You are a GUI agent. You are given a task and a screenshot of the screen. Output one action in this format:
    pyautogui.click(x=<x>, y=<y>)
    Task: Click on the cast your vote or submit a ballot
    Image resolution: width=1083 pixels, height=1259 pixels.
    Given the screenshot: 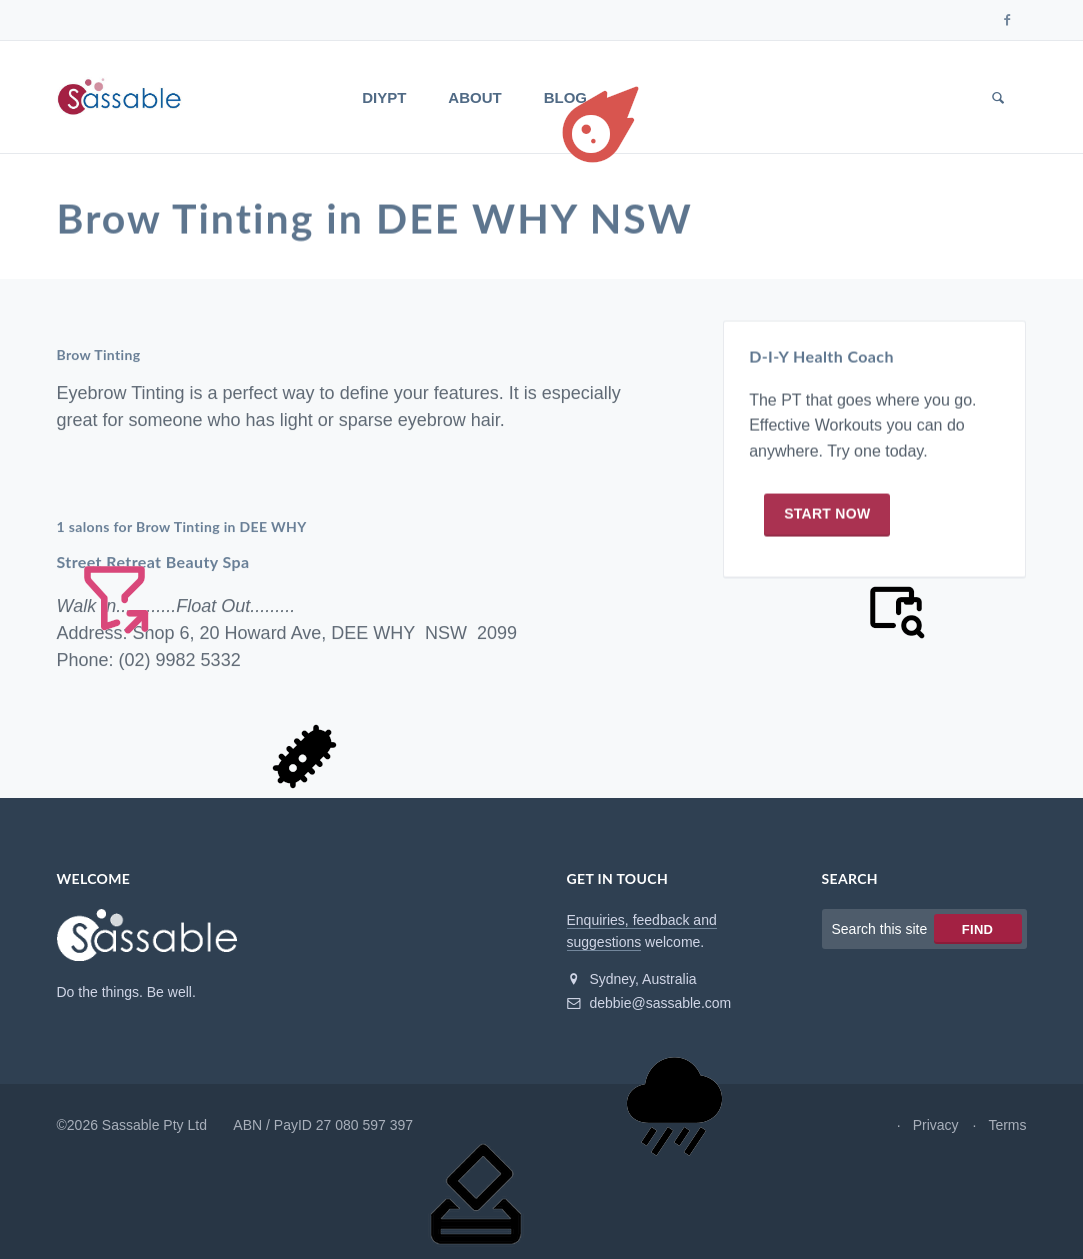 What is the action you would take?
    pyautogui.click(x=476, y=1194)
    